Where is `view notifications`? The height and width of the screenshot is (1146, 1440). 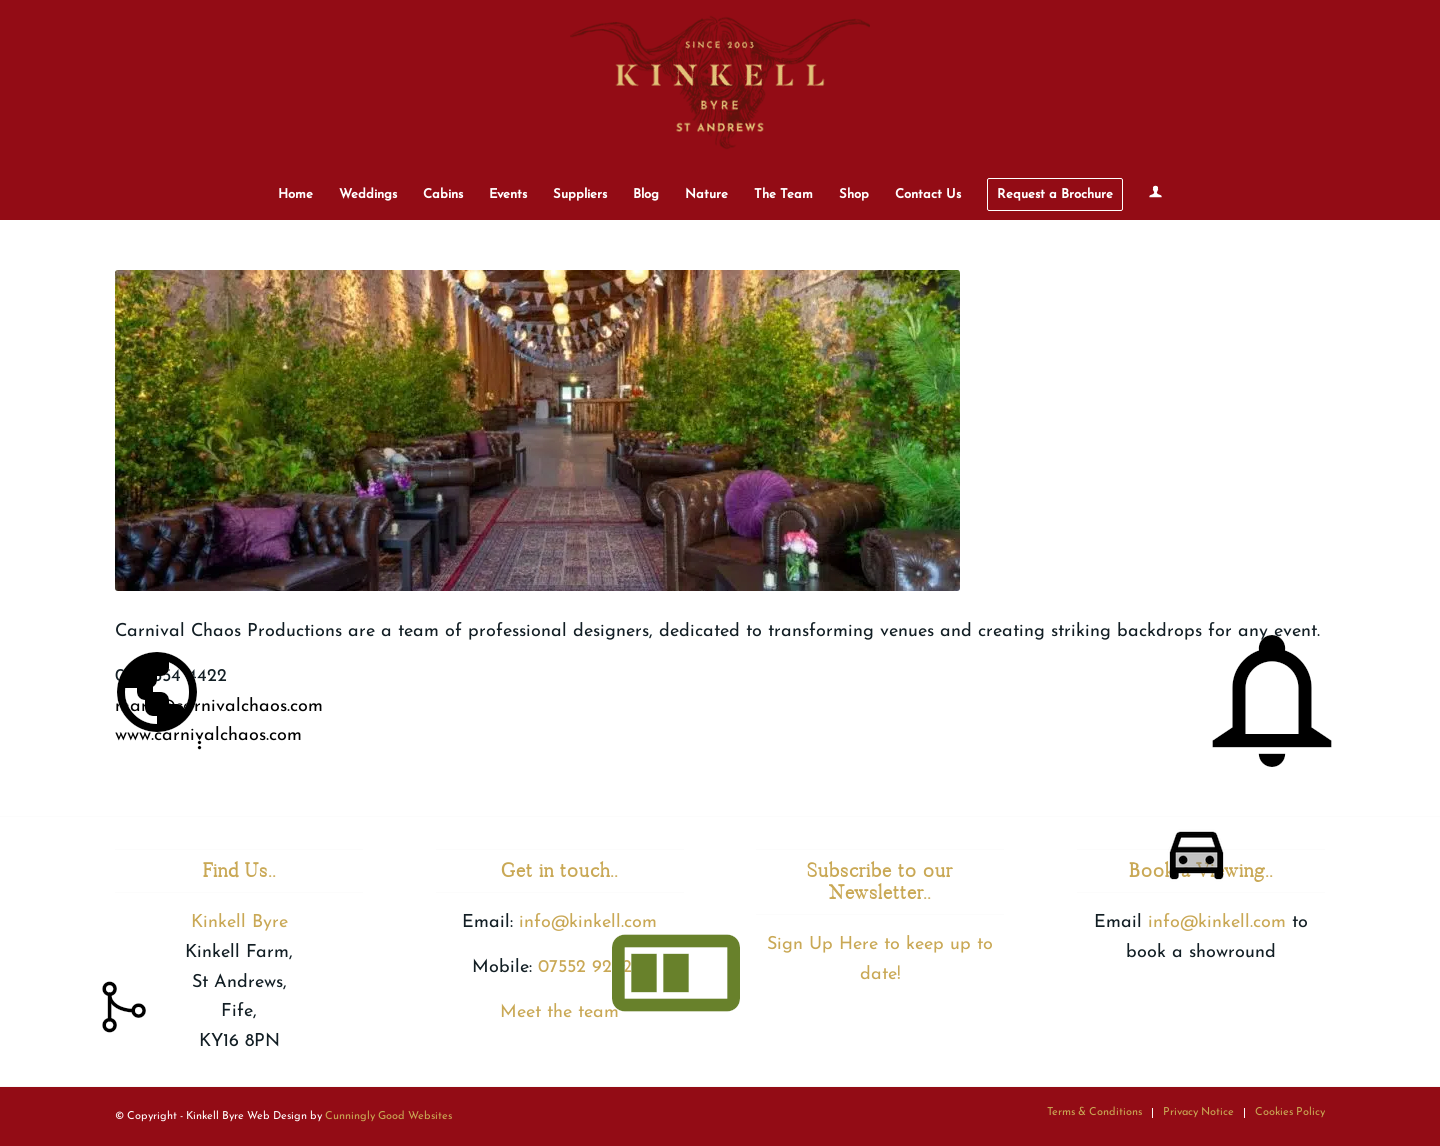 view notifications is located at coordinates (1272, 701).